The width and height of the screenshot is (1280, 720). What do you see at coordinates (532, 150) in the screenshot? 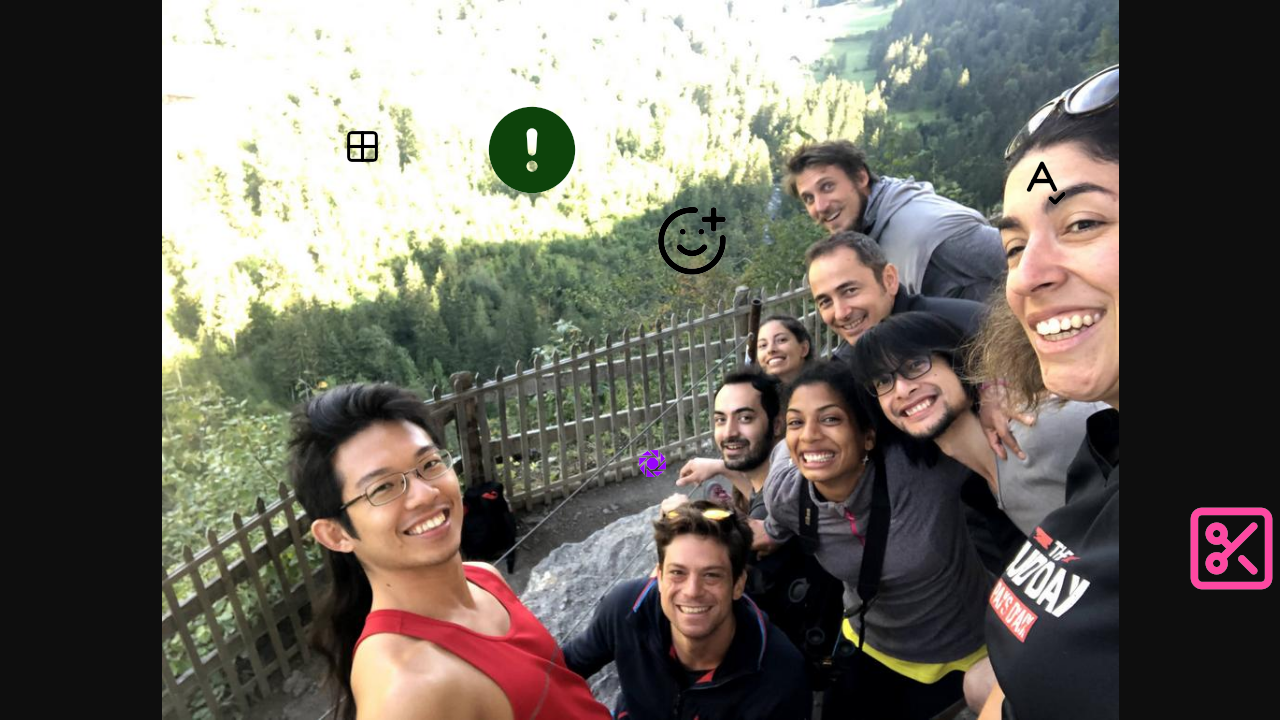
I see `indicates a warning or alert requiring attention` at bounding box center [532, 150].